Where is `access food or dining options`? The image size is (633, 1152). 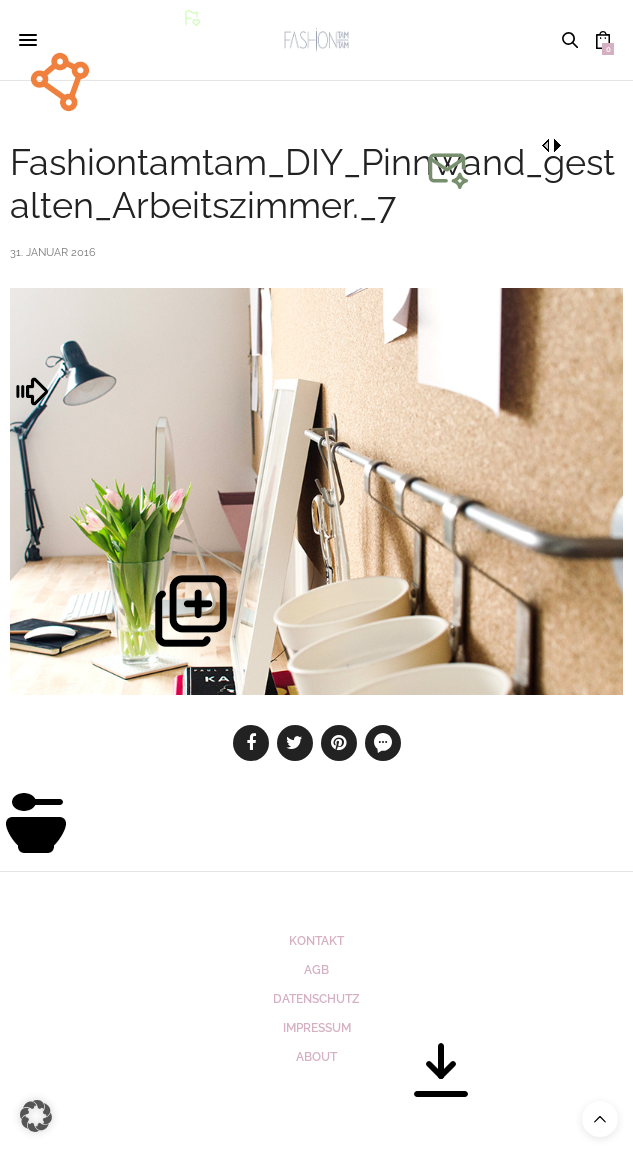 access food or dining options is located at coordinates (36, 823).